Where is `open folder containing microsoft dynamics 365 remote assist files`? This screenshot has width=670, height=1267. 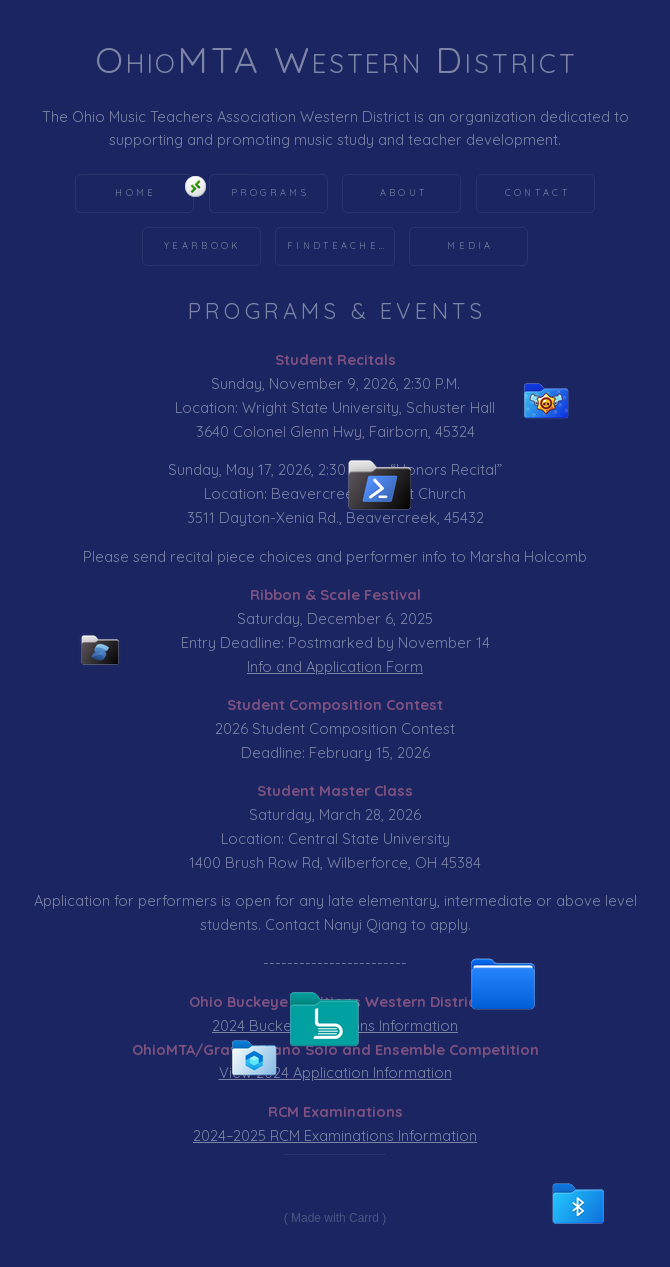
open folder containing microsoft dynamics 365 remote assist files is located at coordinates (254, 1059).